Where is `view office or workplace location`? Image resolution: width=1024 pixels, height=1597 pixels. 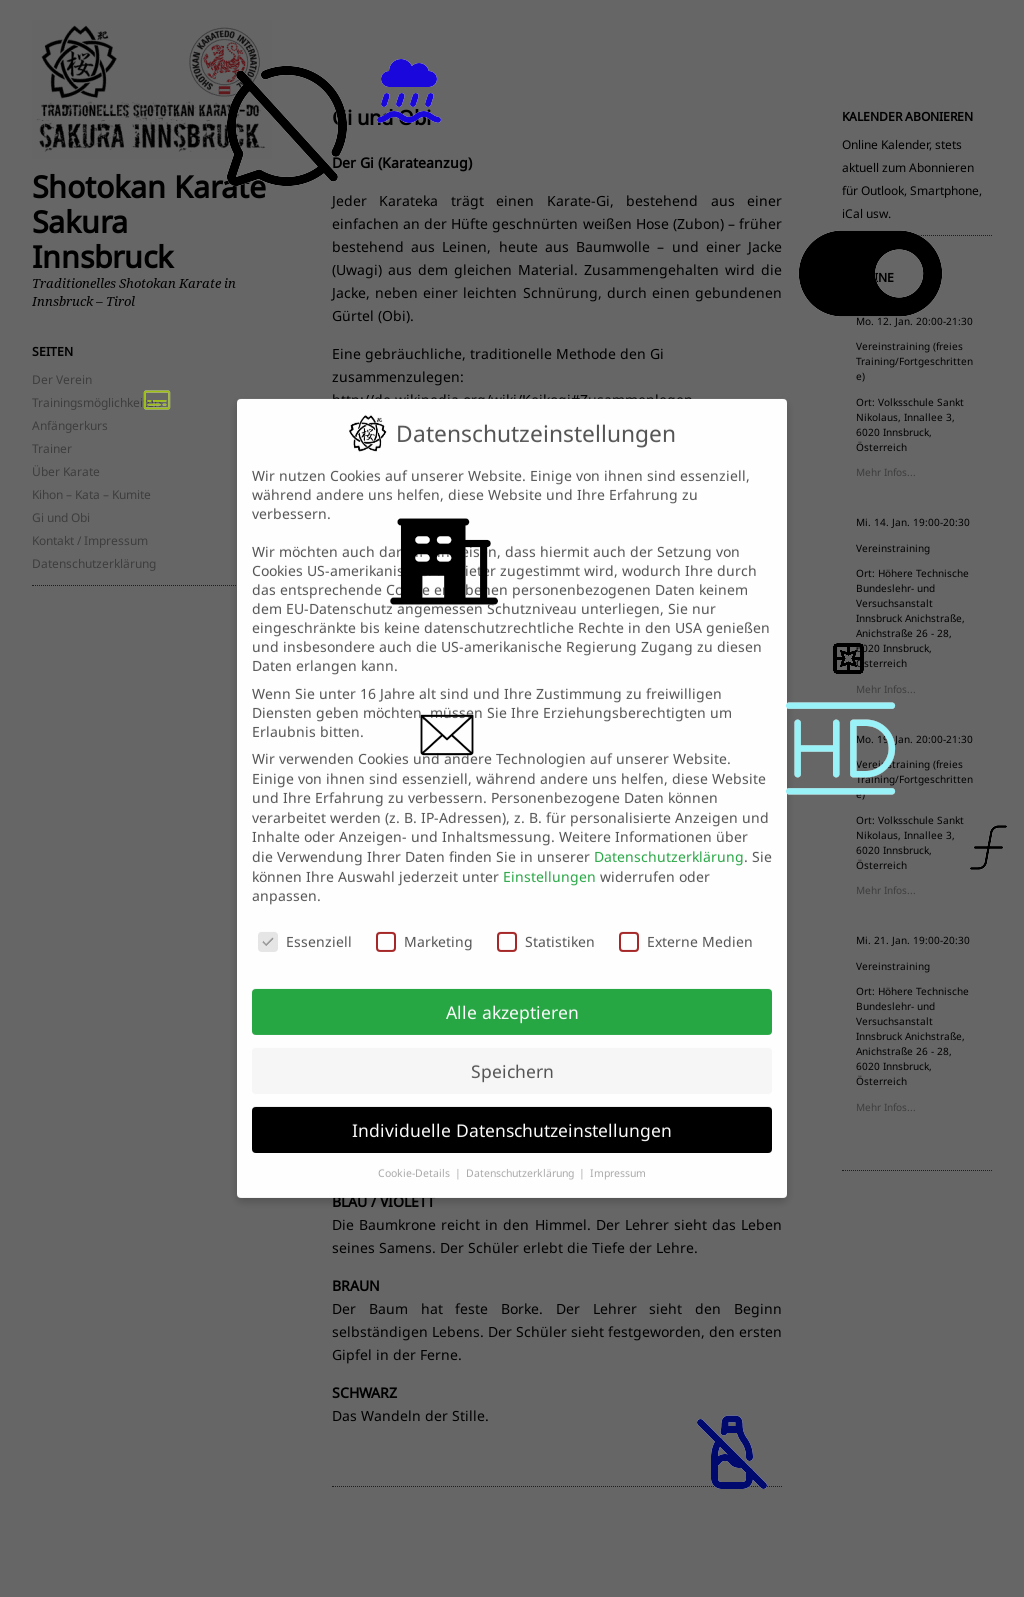 view office or workplace location is located at coordinates (440, 561).